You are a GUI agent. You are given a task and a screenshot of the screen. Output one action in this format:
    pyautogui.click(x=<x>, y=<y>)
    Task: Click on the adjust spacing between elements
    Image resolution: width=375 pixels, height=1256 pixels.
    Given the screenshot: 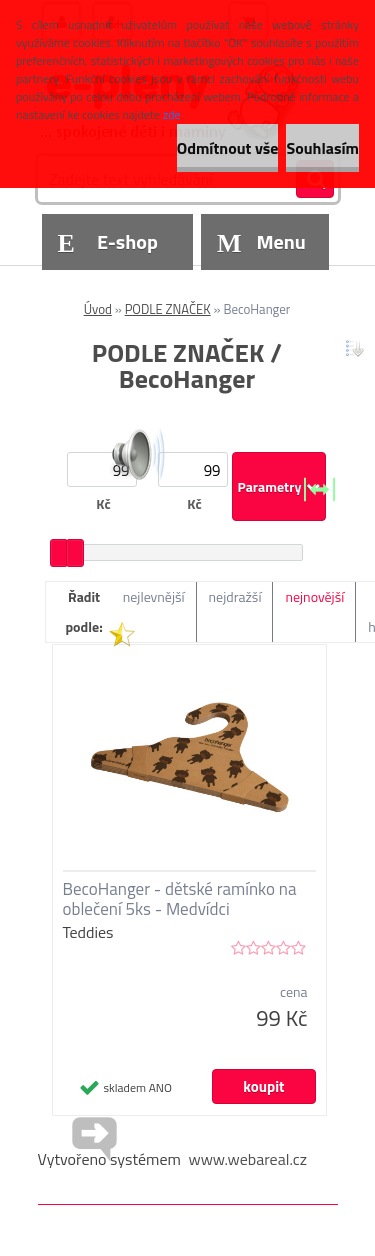 What is the action you would take?
    pyautogui.click(x=319, y=489)
    